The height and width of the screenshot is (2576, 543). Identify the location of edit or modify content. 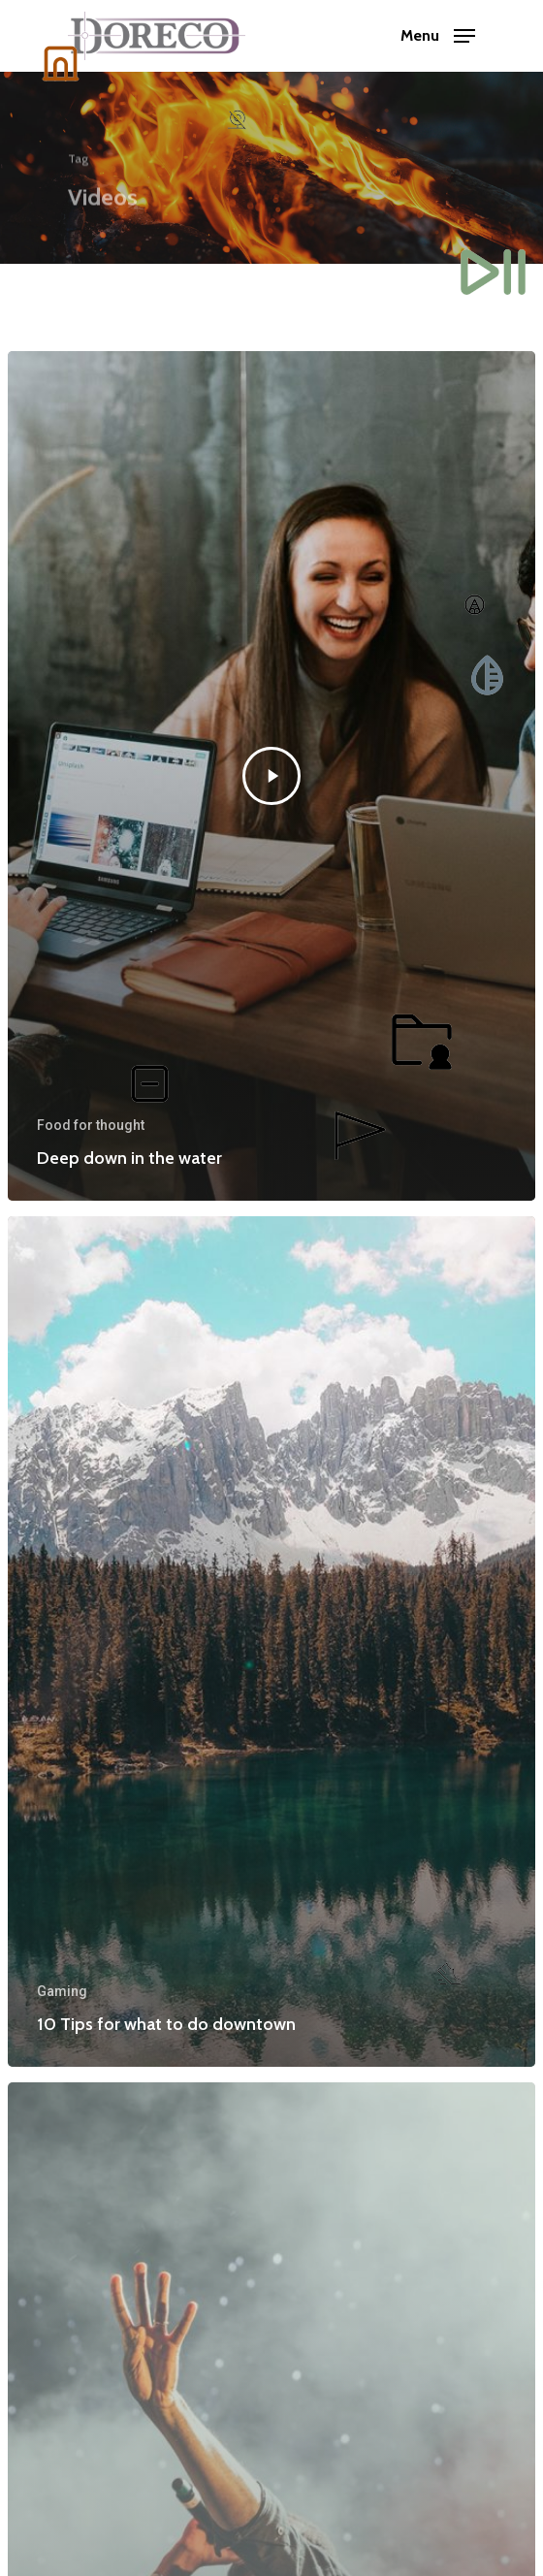
(474, 604).